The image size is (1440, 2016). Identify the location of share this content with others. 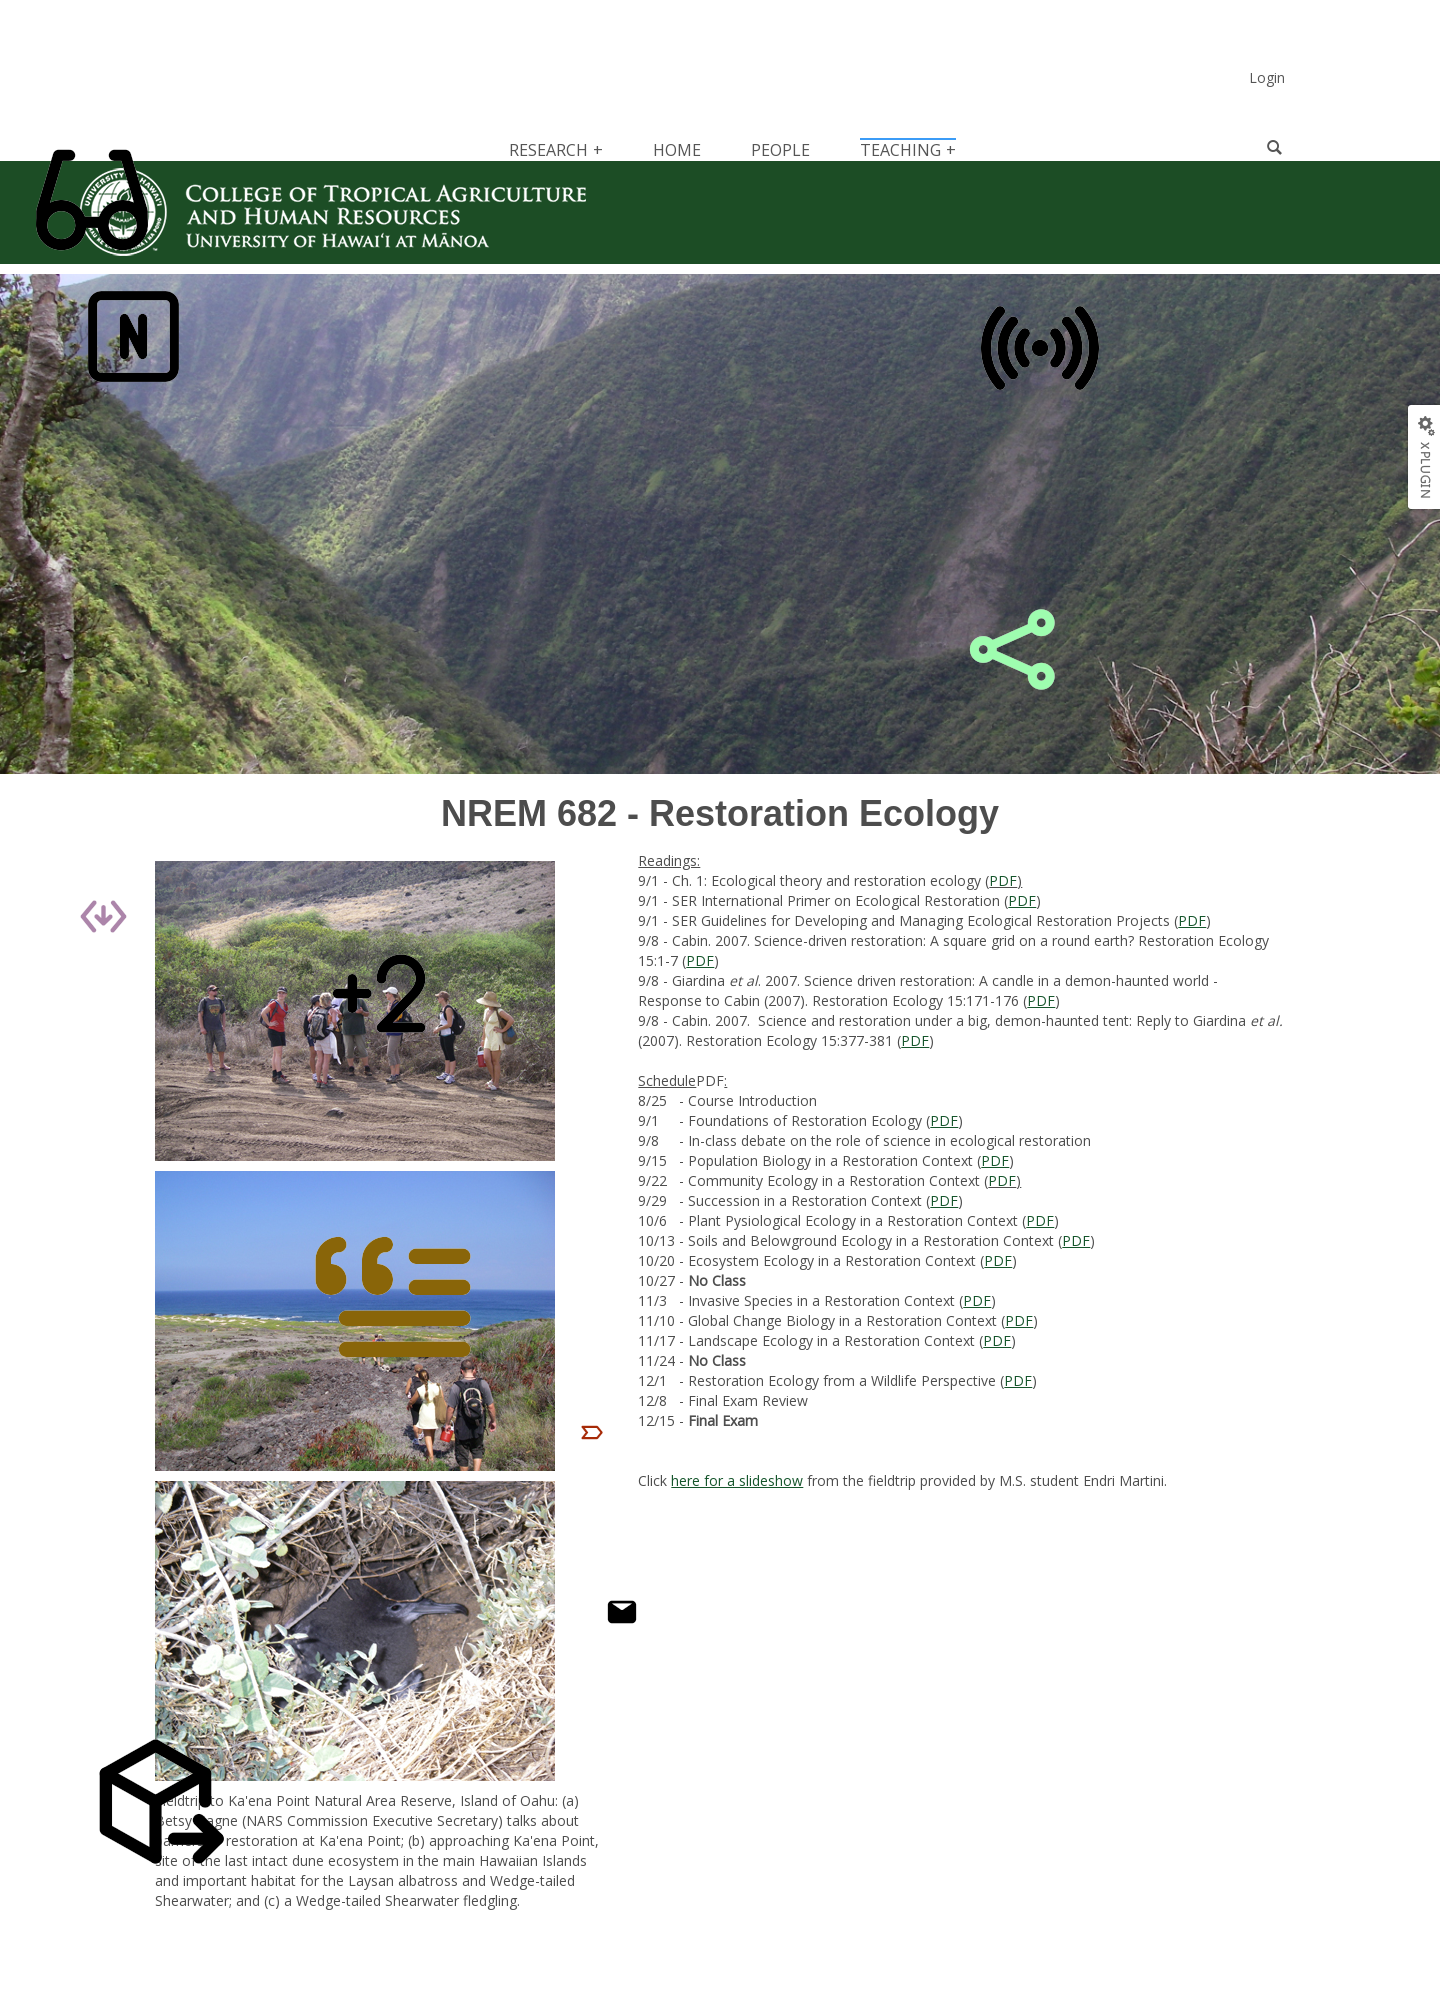
(1014, 649).